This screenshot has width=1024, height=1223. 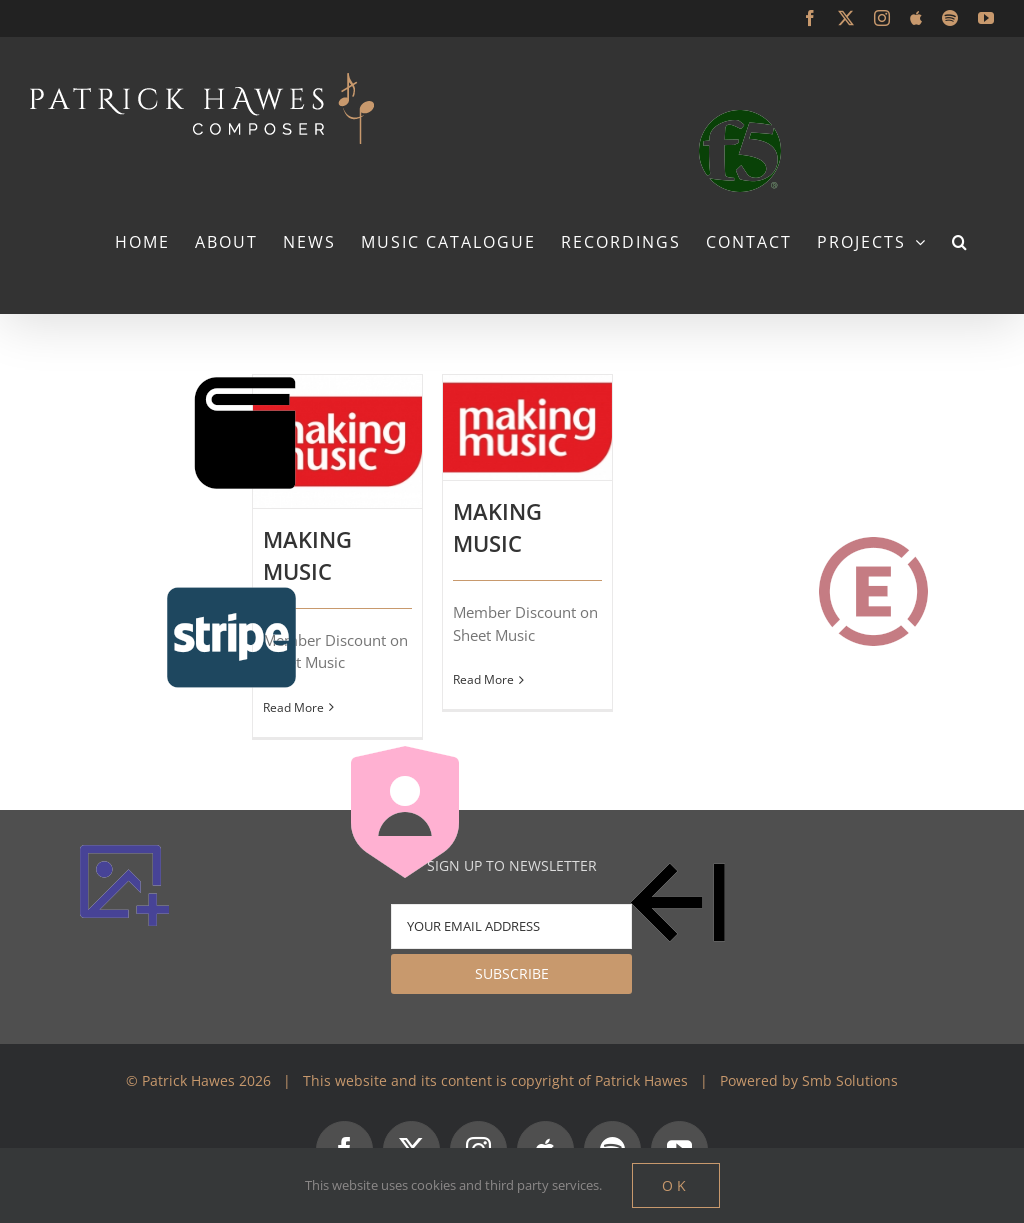 I want to click on expand panel to the left, so click(x=680, y=902).